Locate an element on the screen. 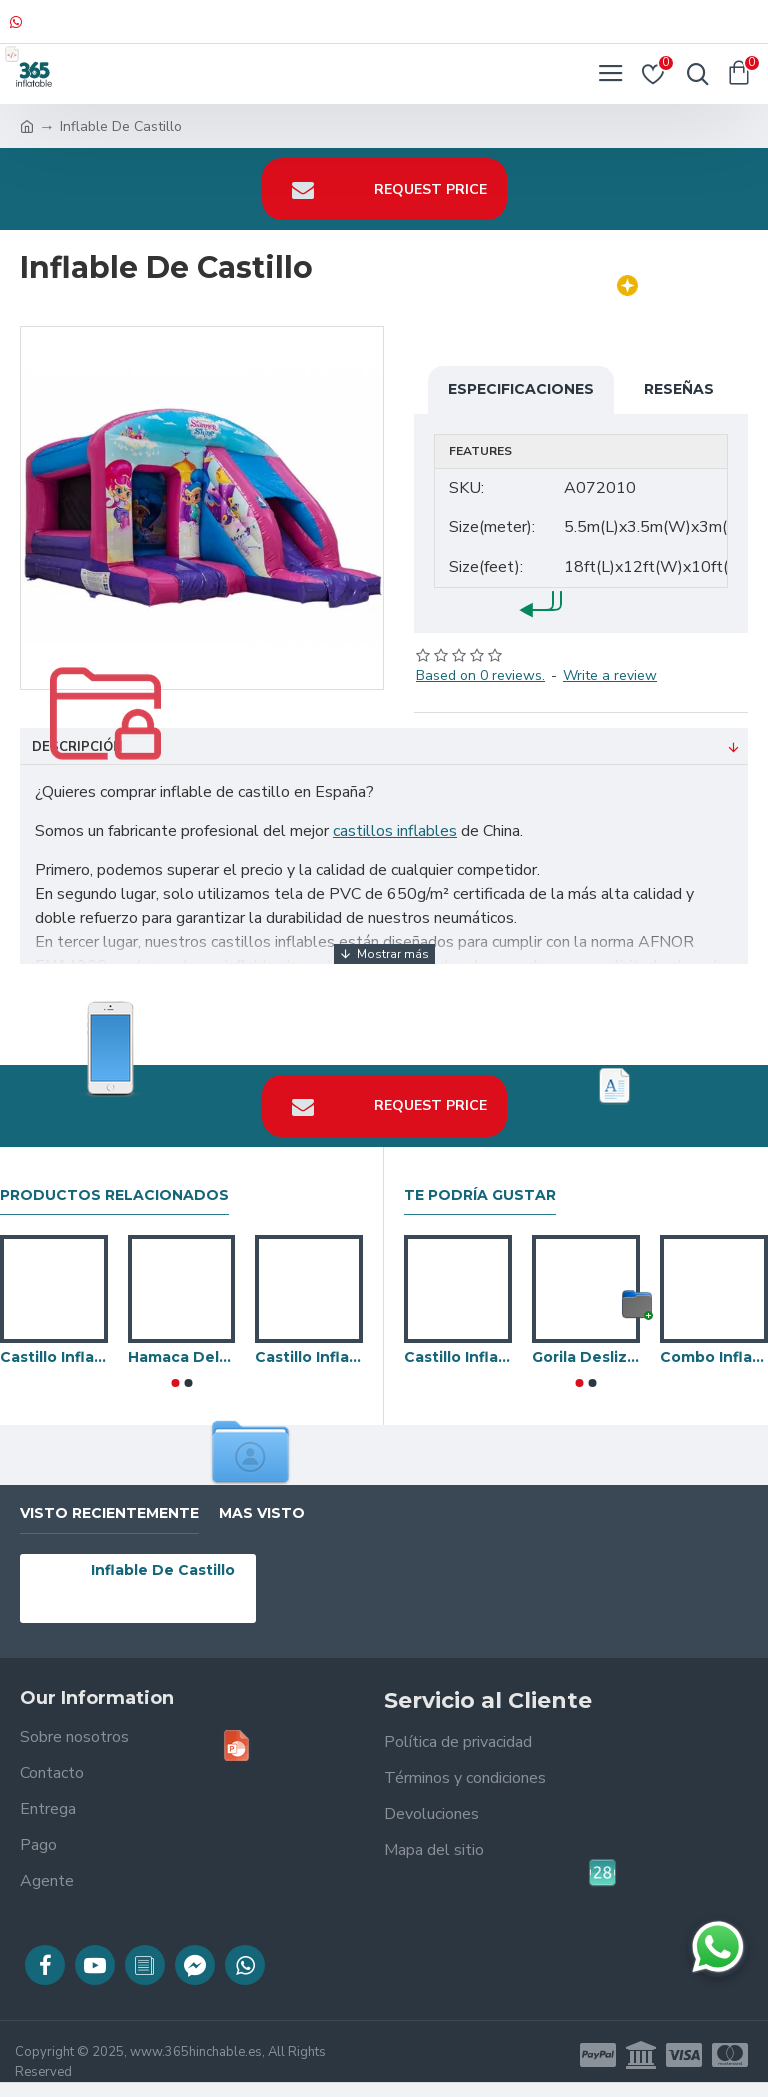 This screenshot has height=2097, width=768. create a new folder is located at coordinates (637, 1304).